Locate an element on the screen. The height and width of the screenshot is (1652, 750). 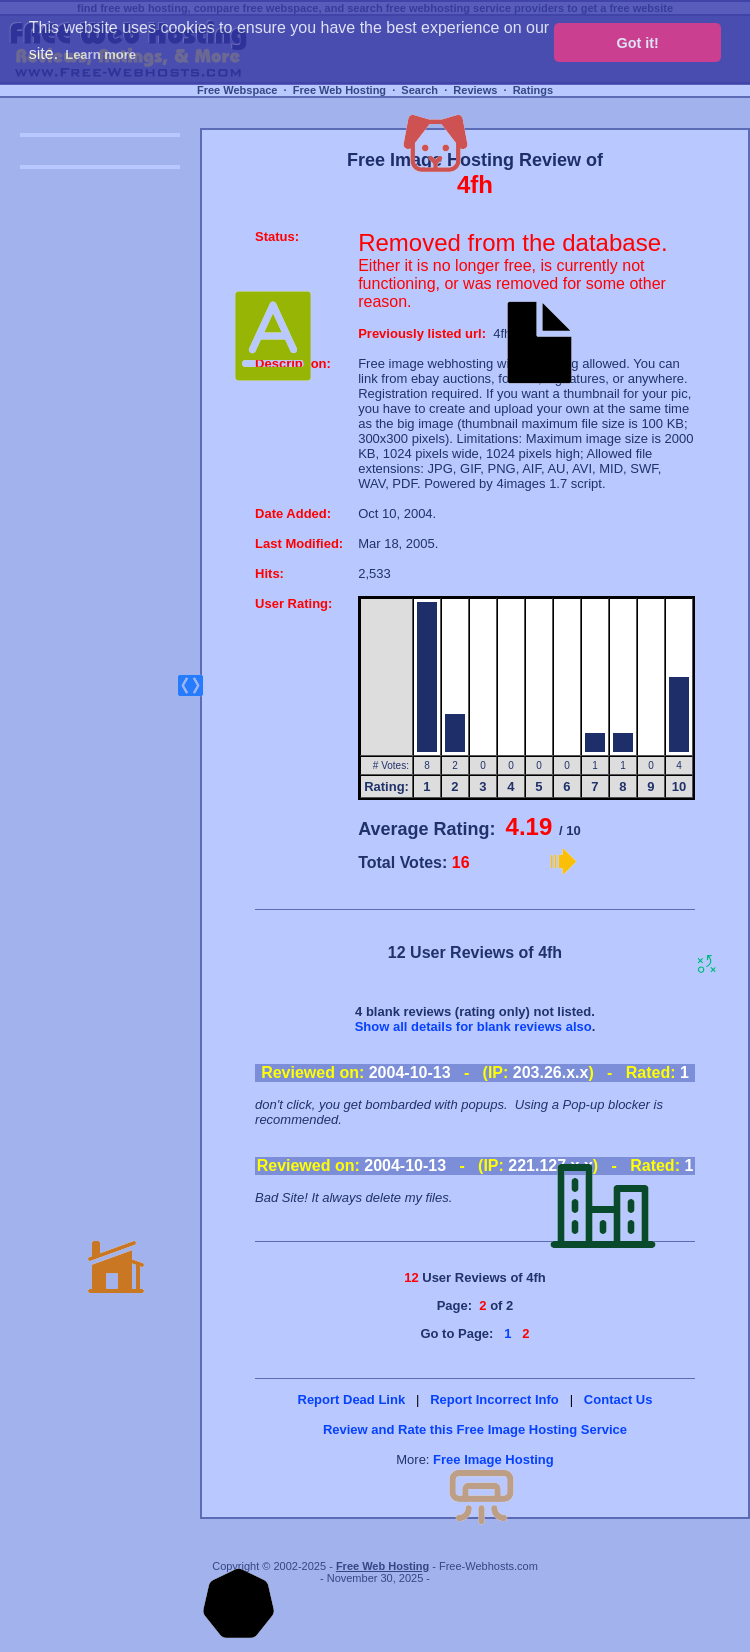
a heptagon shape indicator is located at coordinates (238, 1605).